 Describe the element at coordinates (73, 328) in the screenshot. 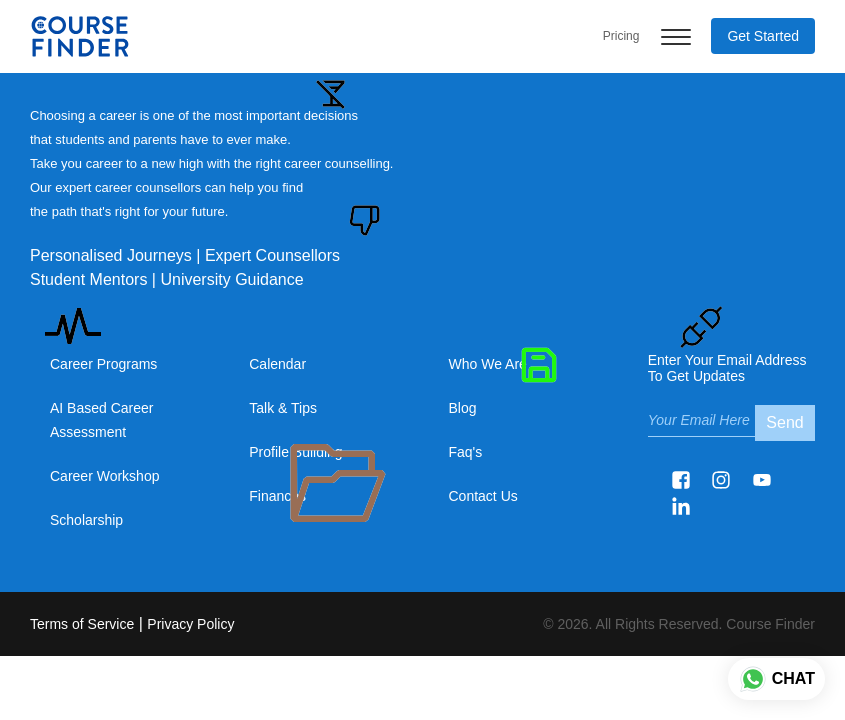

I see `view activity or system pulse` at that location.